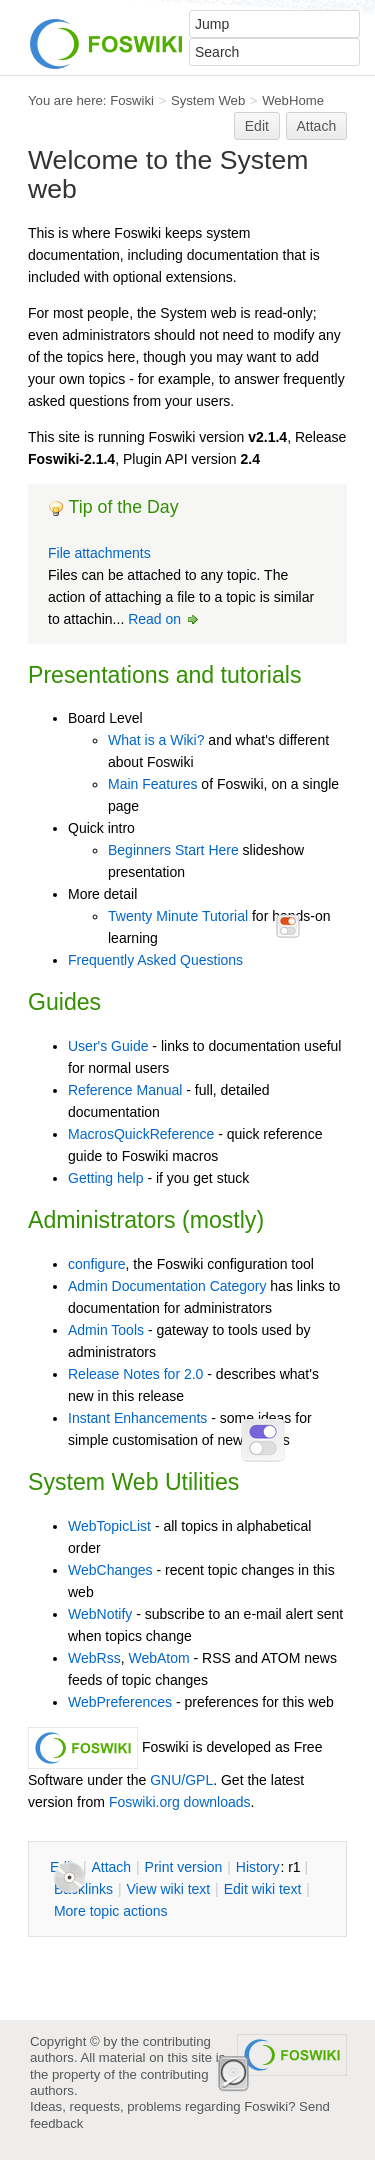 This screenshot has width=375, height=2160. Describe the element at coordinates (233, 2073) in the screenshot. I see `open gnome disk utility application` at that location.